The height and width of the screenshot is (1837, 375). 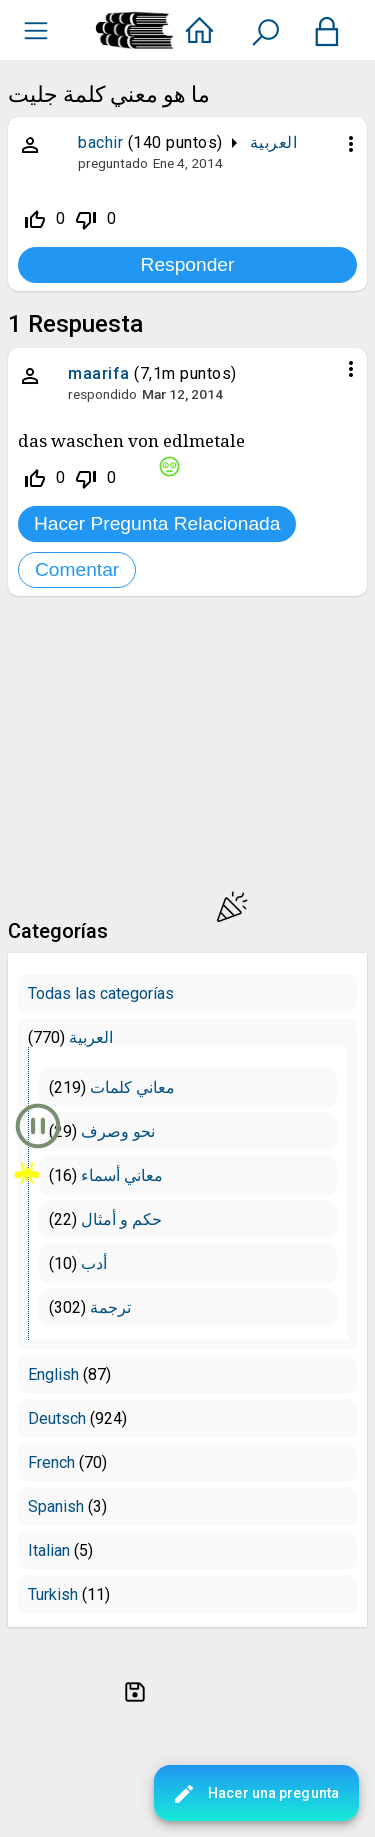 What do you see at coordinates (27, 1173) in the screenshot?
I see `indicates mosquito or insect activity in the area` at bounding box center [27, 1173].